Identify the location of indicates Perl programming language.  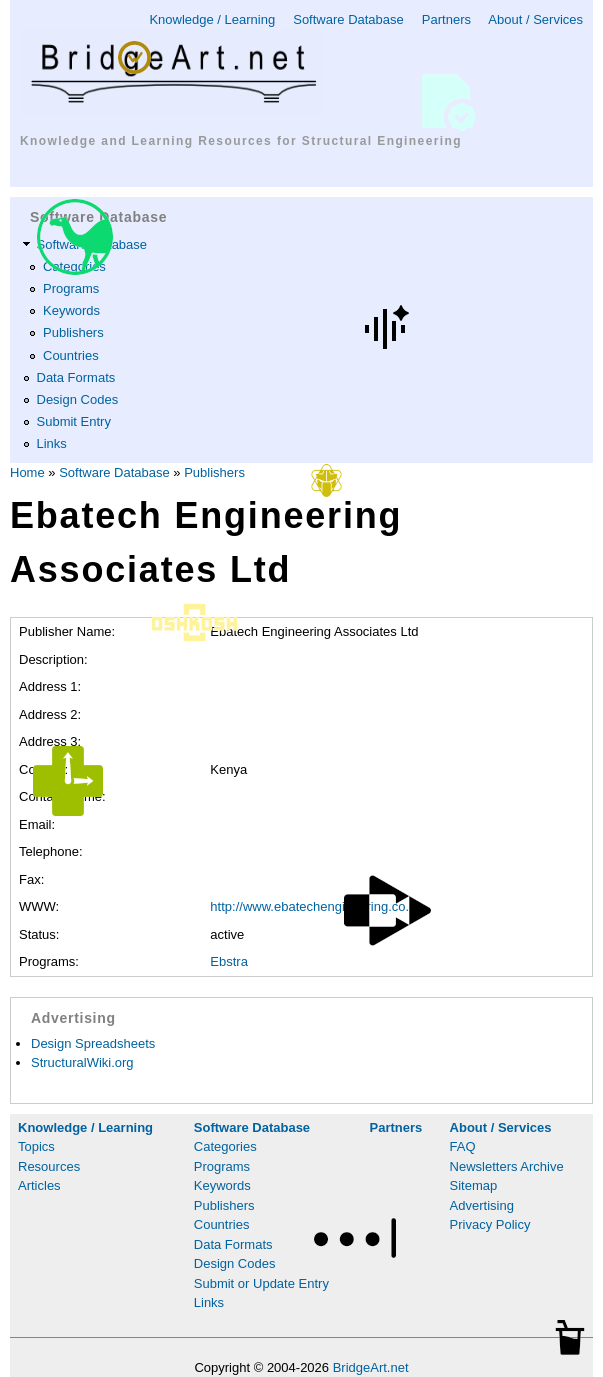
(75, 237).